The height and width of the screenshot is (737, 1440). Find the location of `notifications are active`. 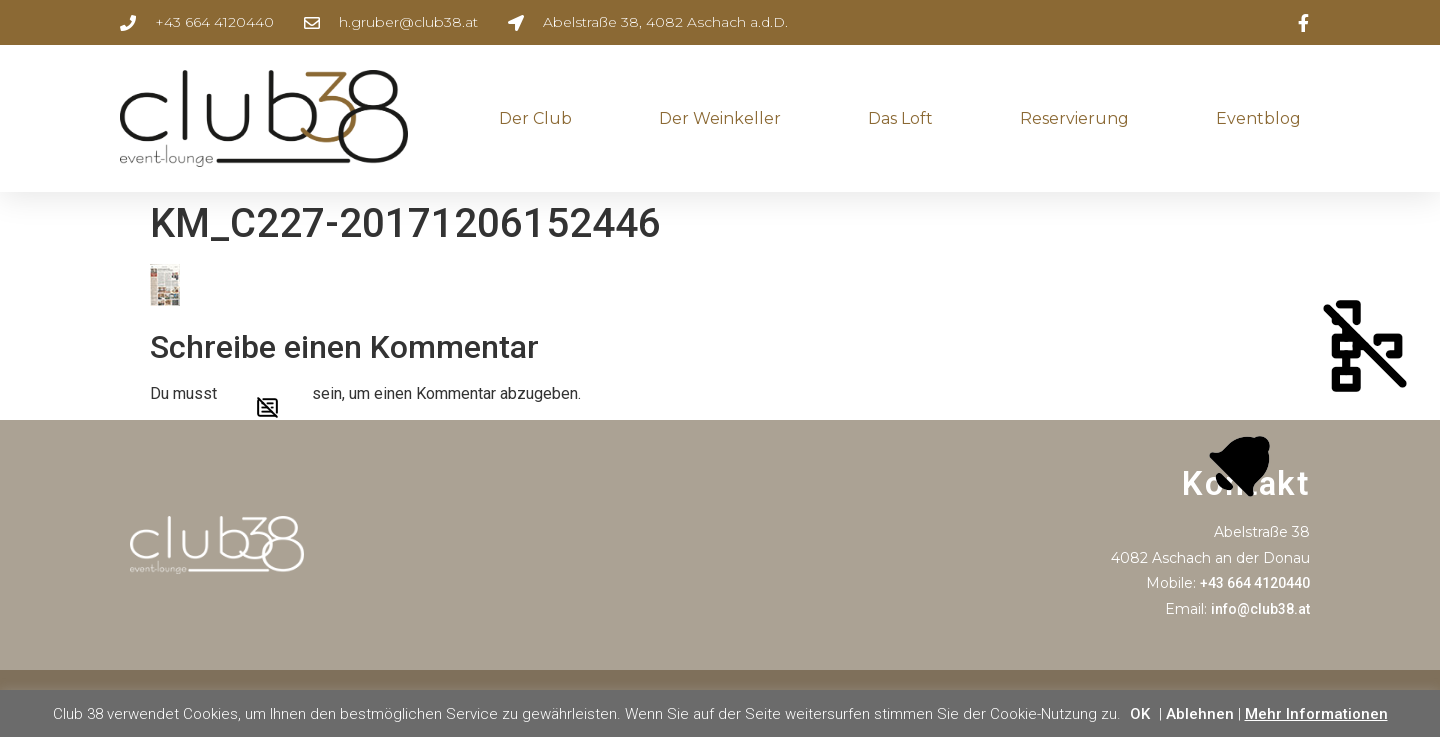

notifications are active is located at coordinates (1240, 466).